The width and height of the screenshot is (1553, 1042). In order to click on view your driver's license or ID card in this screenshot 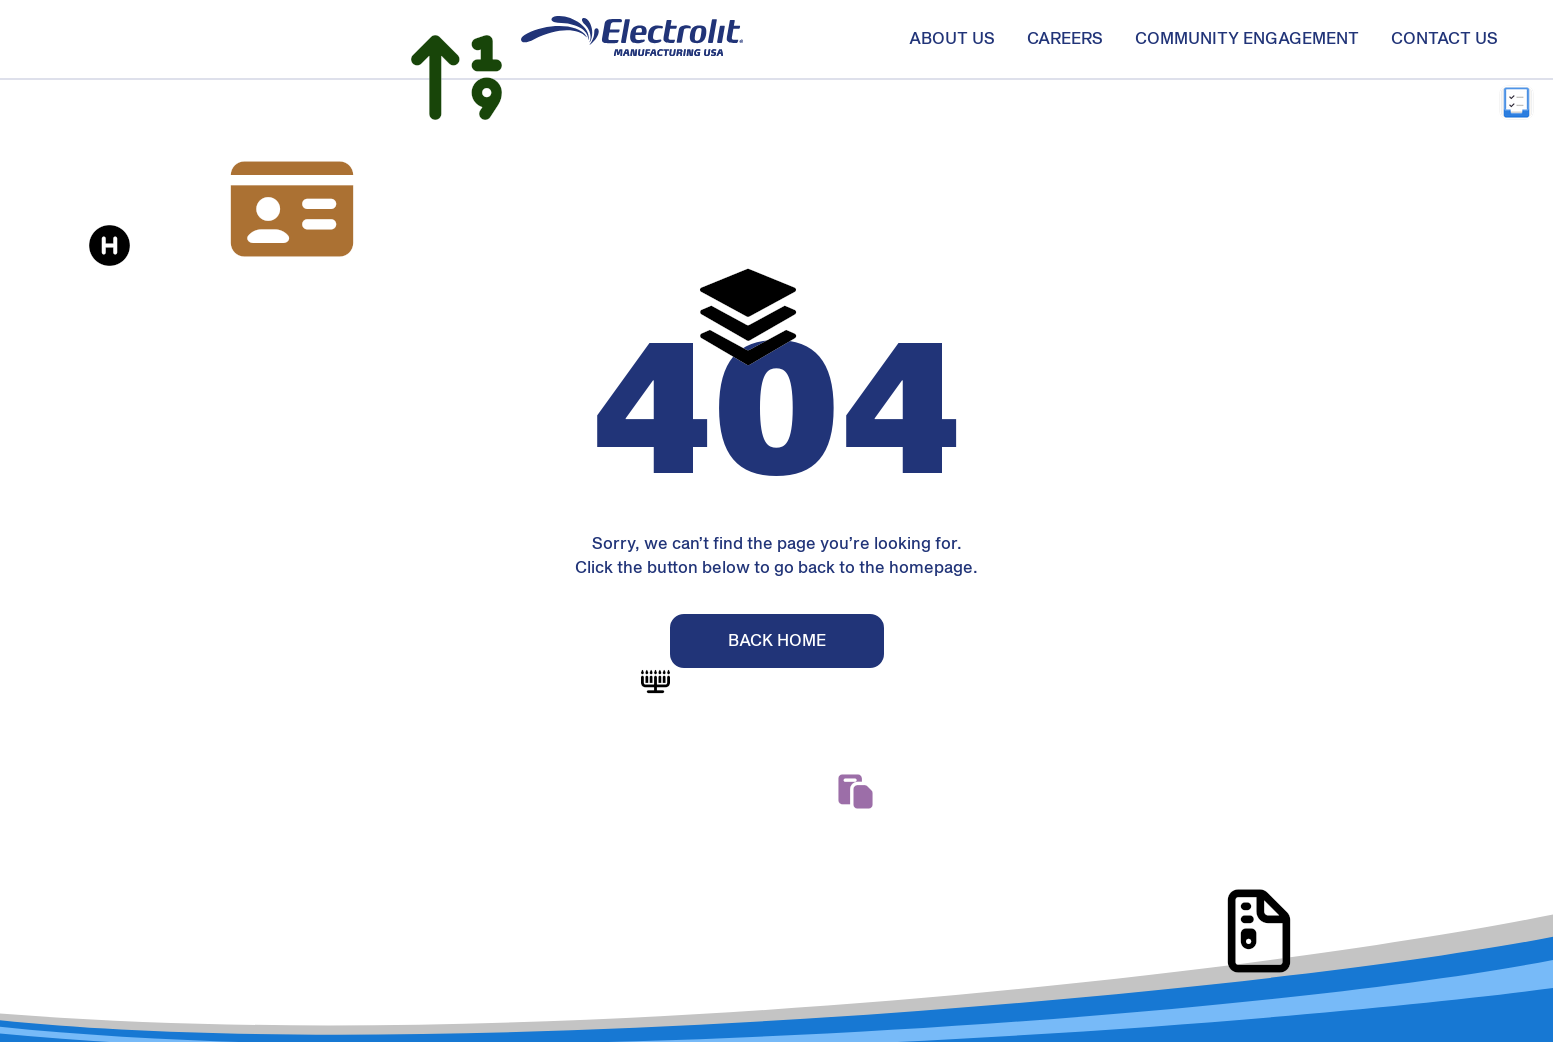, I will do `click(292, 209)`.